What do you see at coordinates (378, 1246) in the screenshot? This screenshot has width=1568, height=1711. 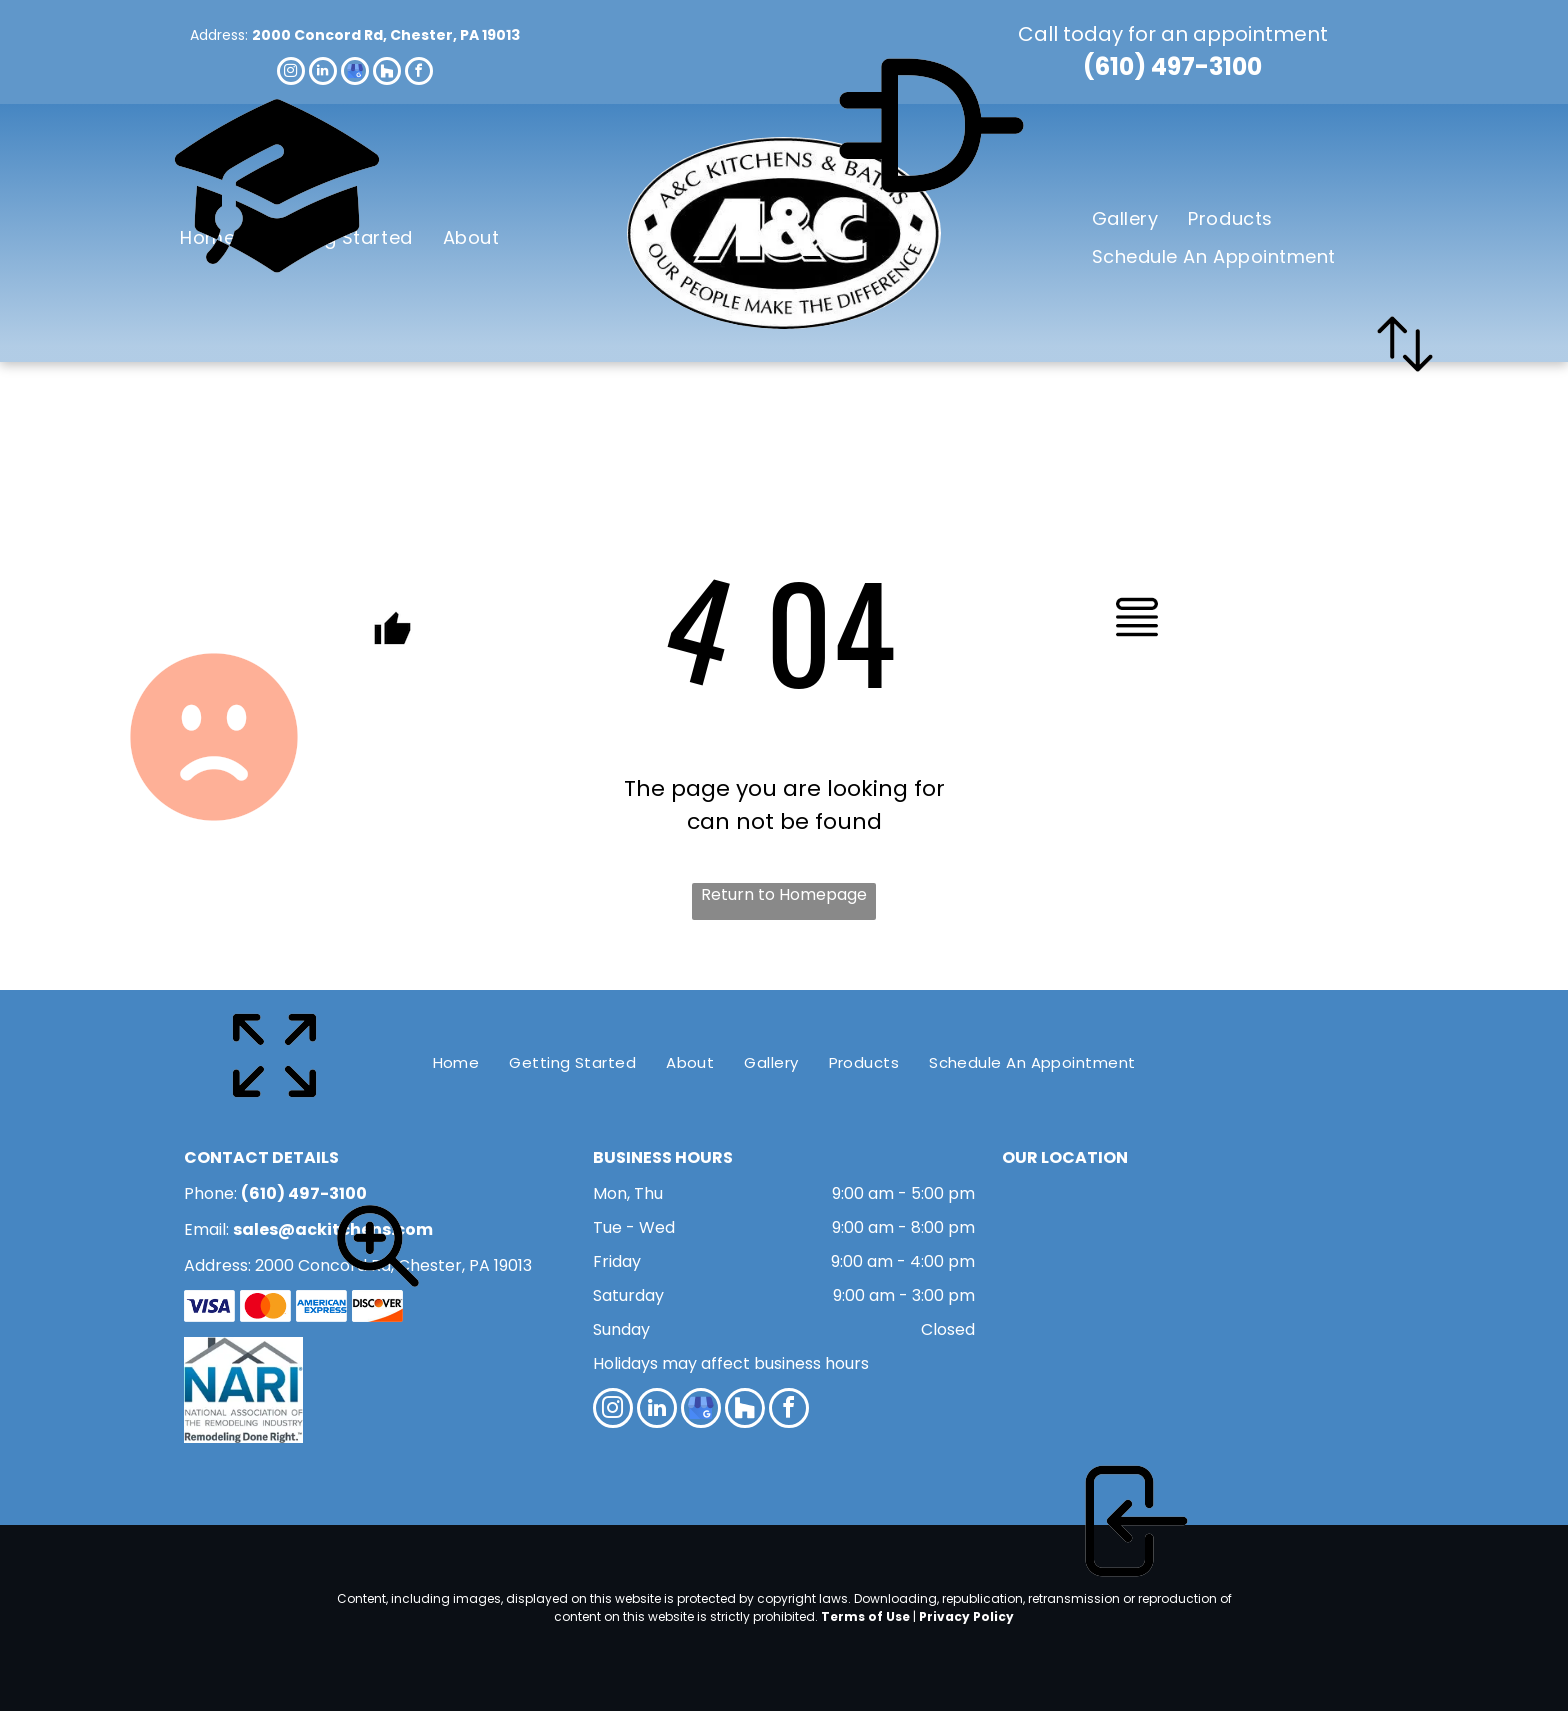 I see `zoom in on content or image` at bounding box center [378, 1246].